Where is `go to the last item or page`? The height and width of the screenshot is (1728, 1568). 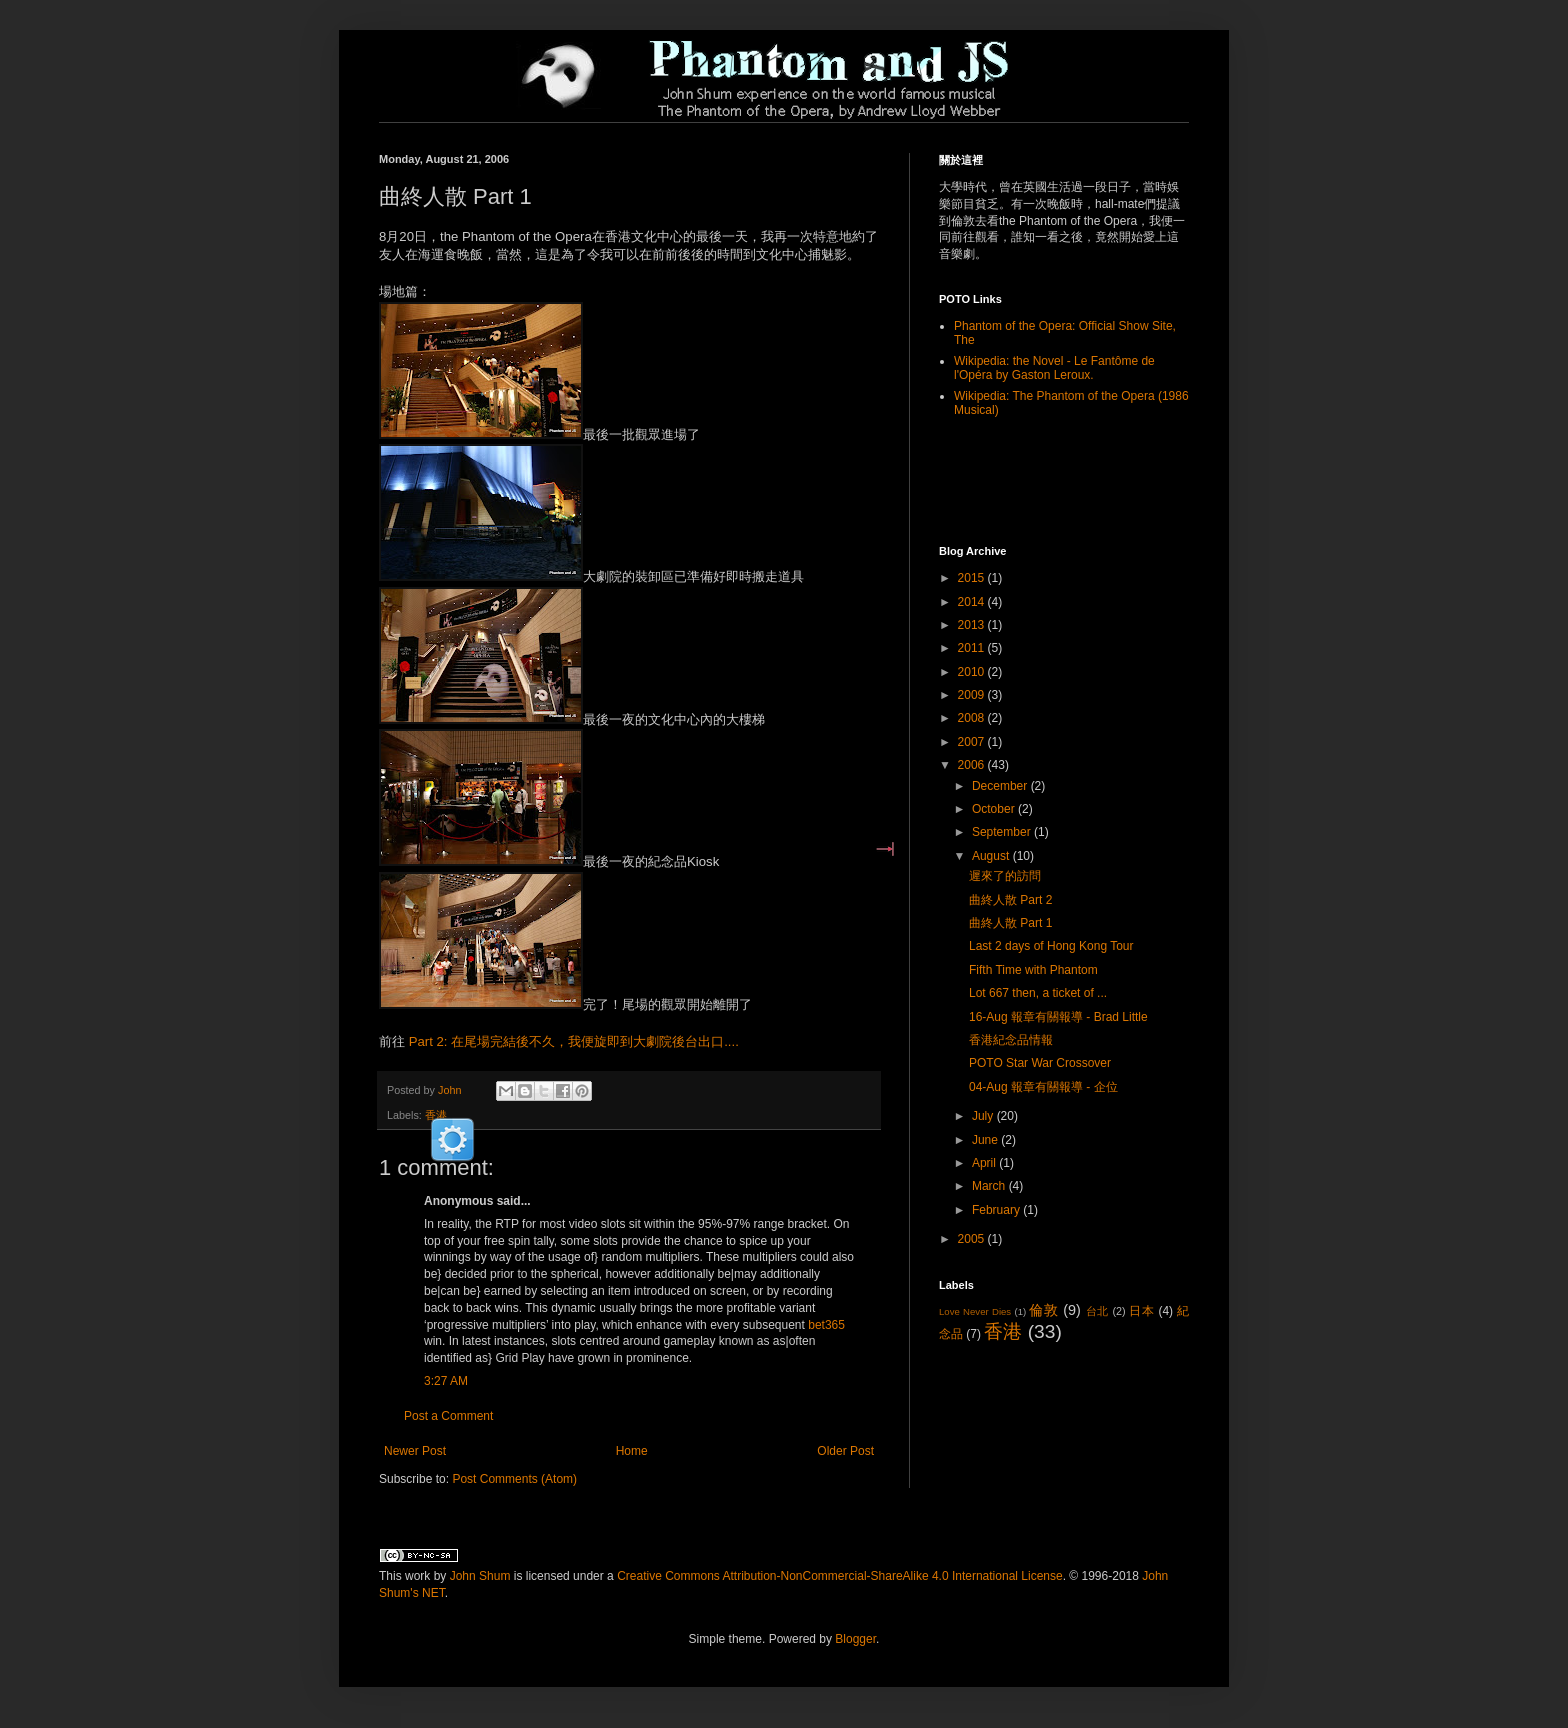
go to the last item or page is located at coordinates (885, 849).